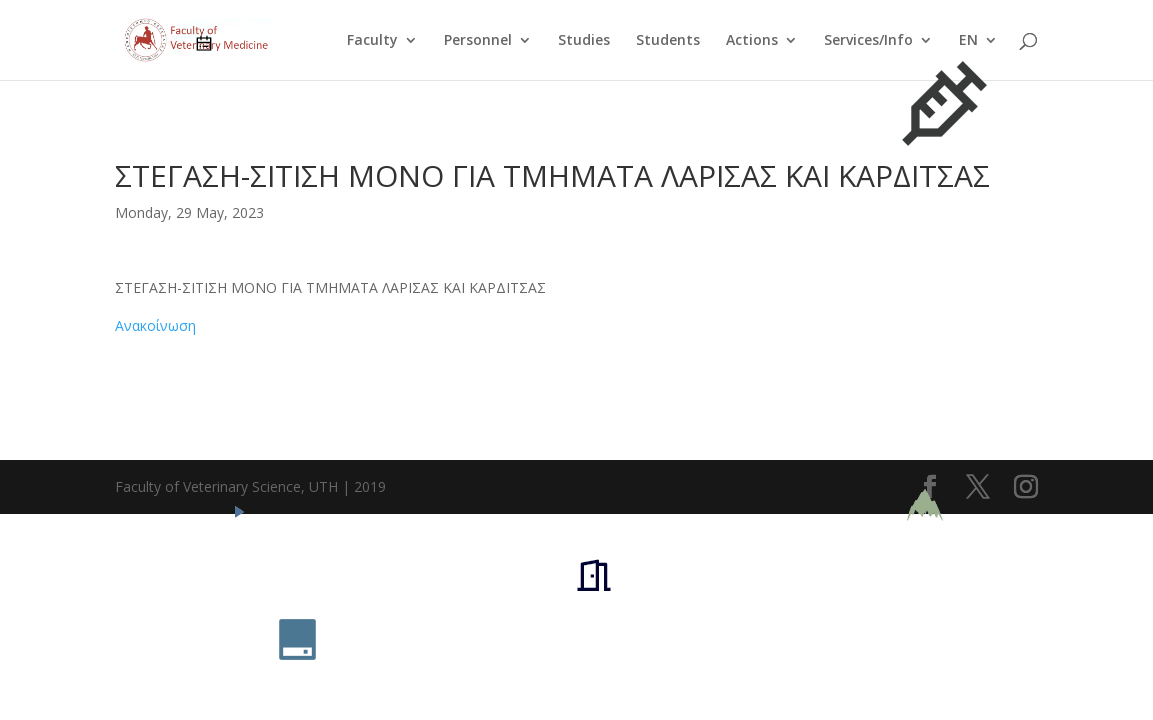 This screenshot has width=1153, height=720. I want to click on view calendar tasks and to-dos, so click(204, 44).